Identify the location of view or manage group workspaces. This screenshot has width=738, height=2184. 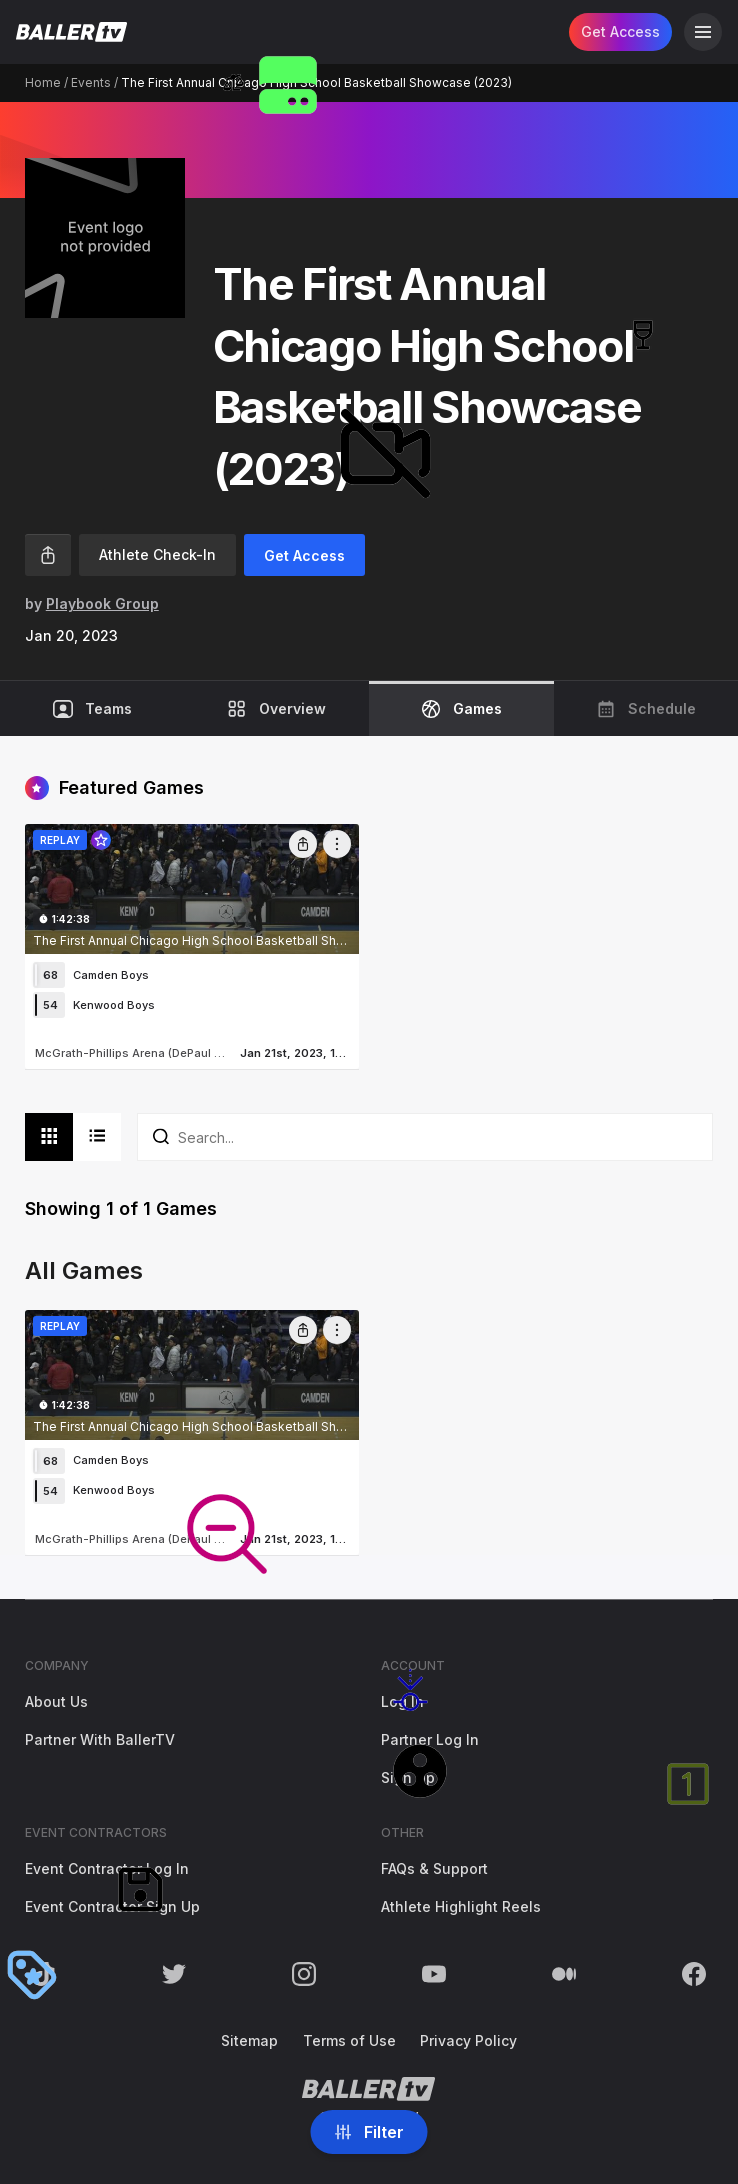
(420, 1771).